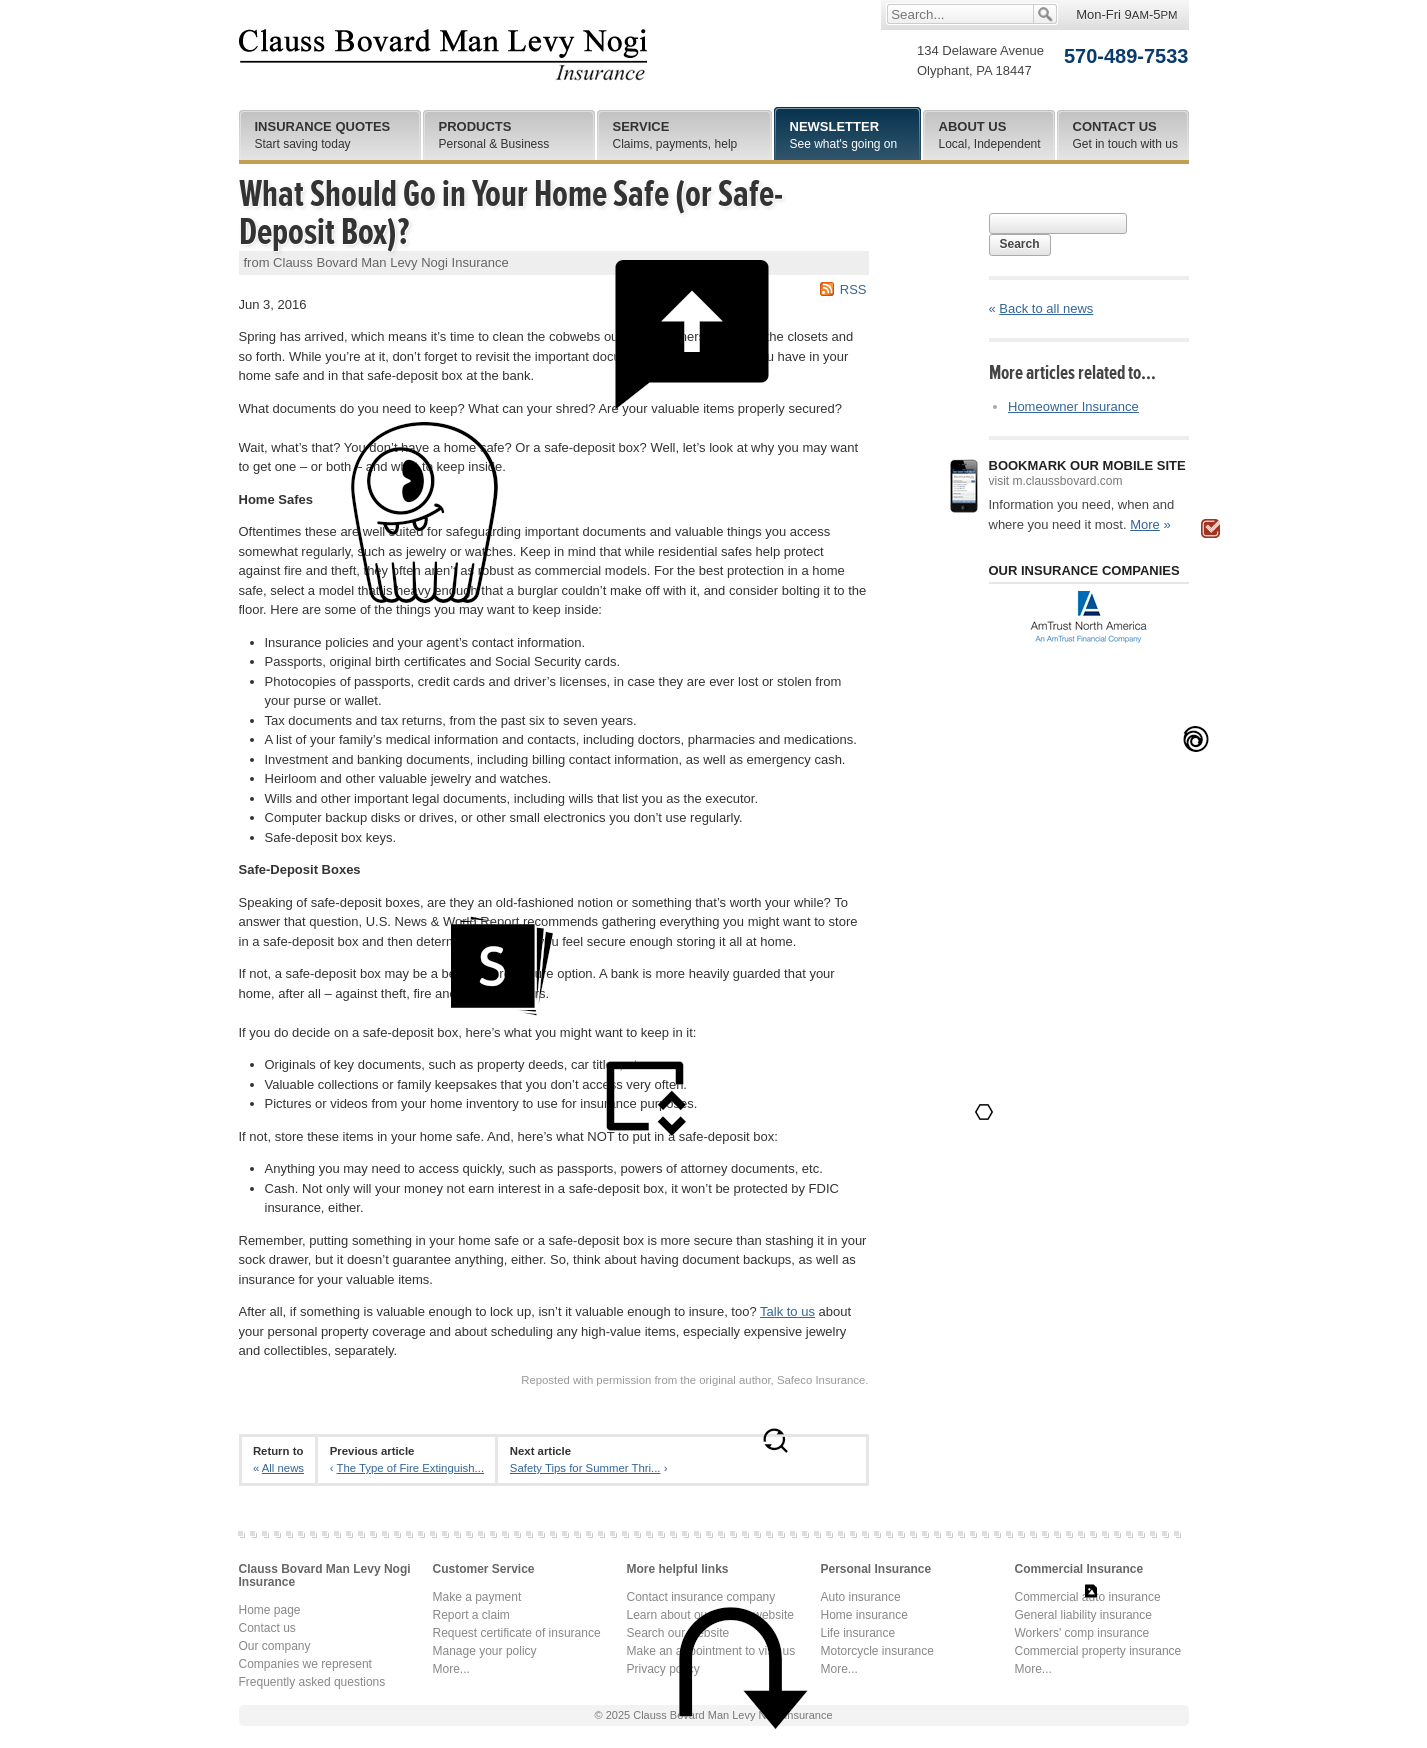 The height and width of the screenshot is (1748, 1427). Describe the element at coordinates (775, 1440) in the screenshot. I see `find and replace text in a document` at that location.